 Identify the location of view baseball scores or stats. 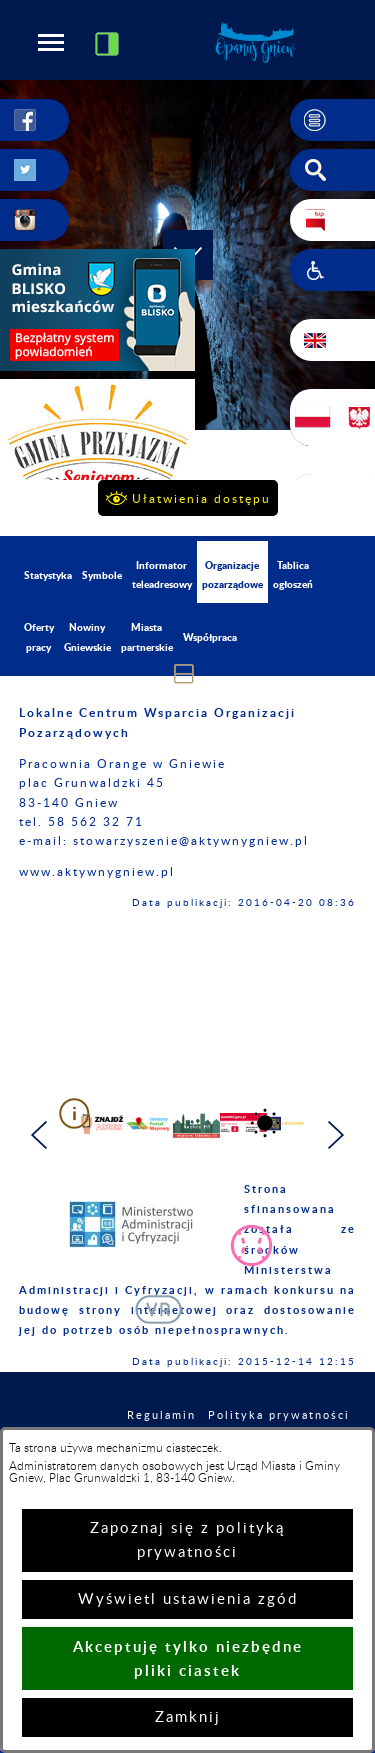
(251, 1245).